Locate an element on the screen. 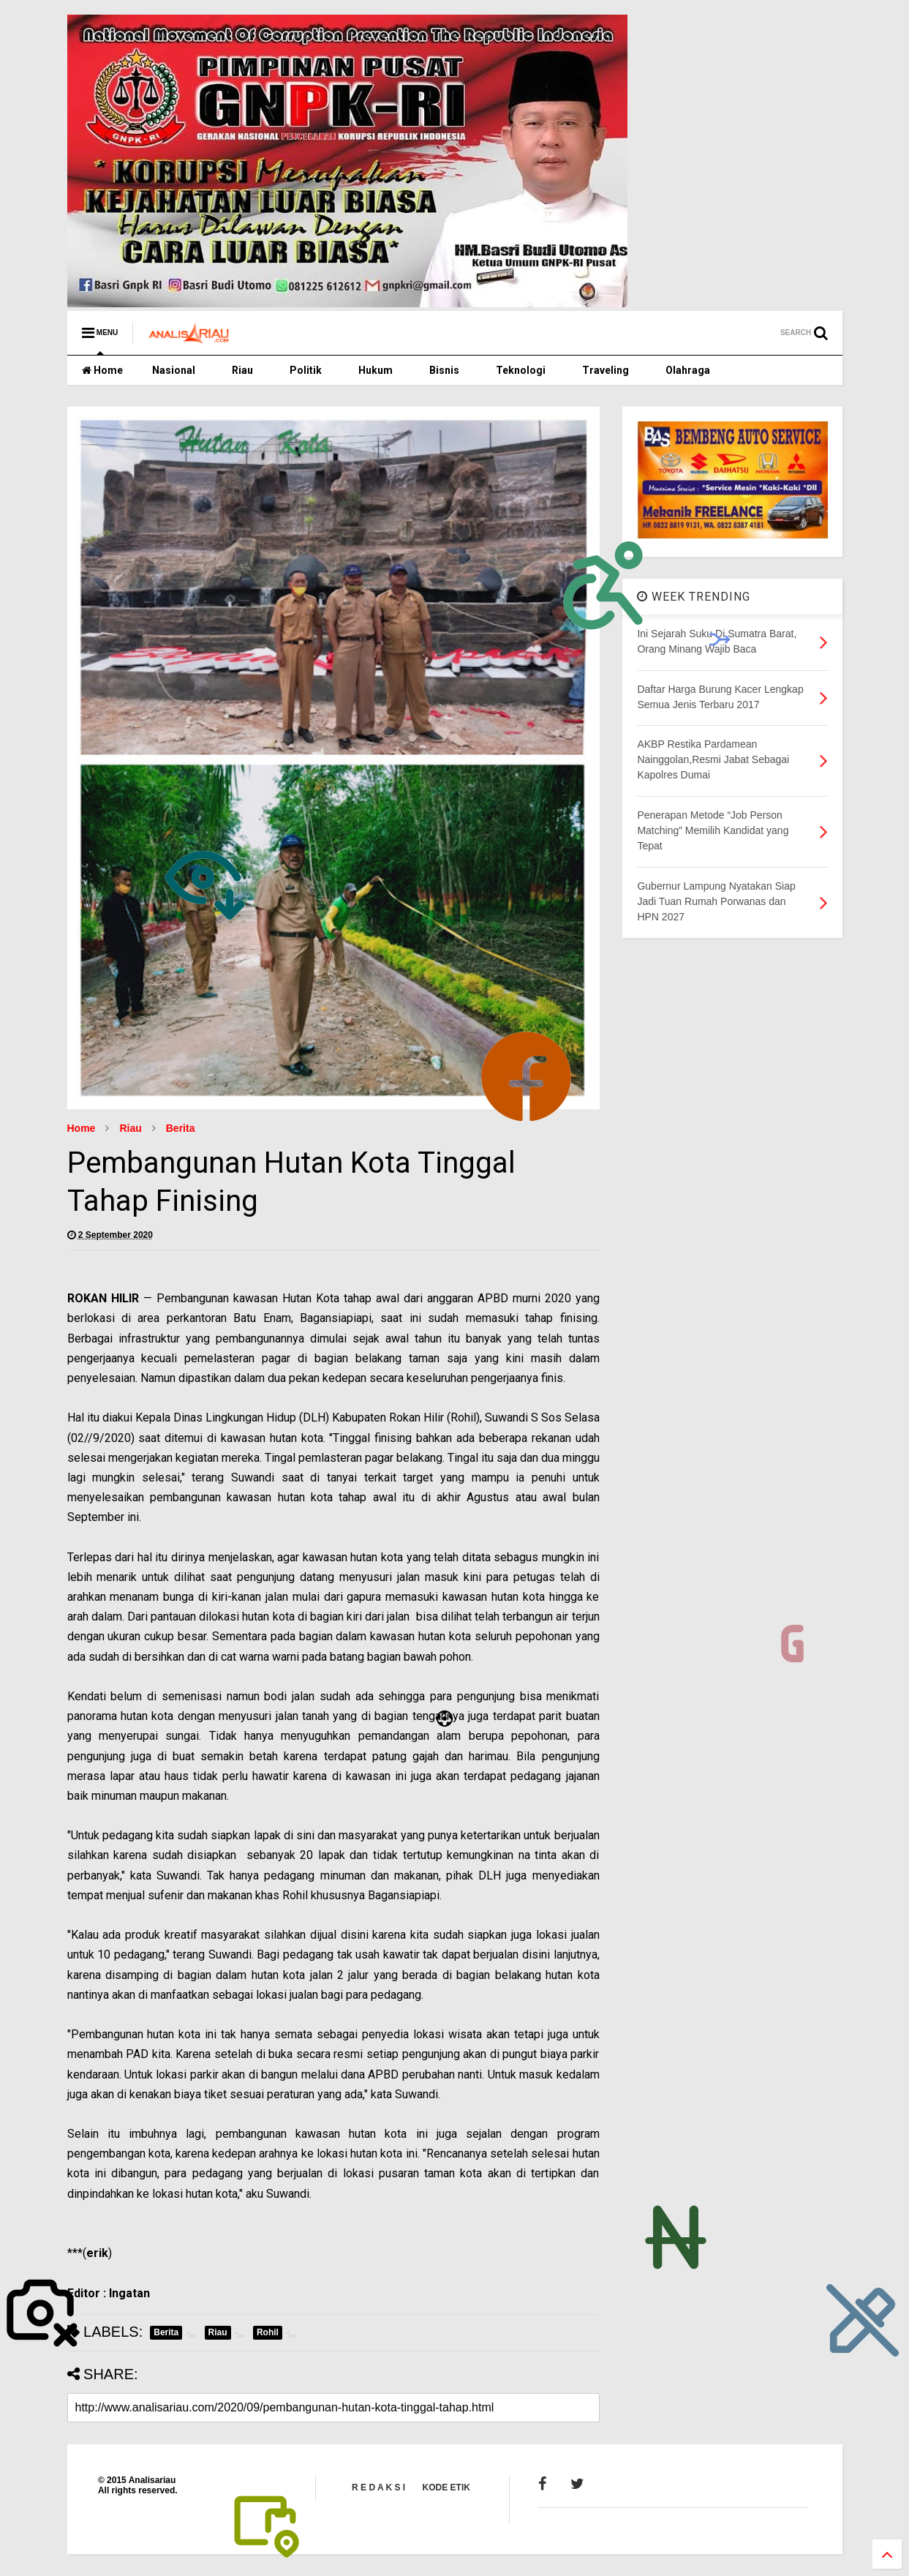  open Facebook app is located at coordinates (526, 1076).